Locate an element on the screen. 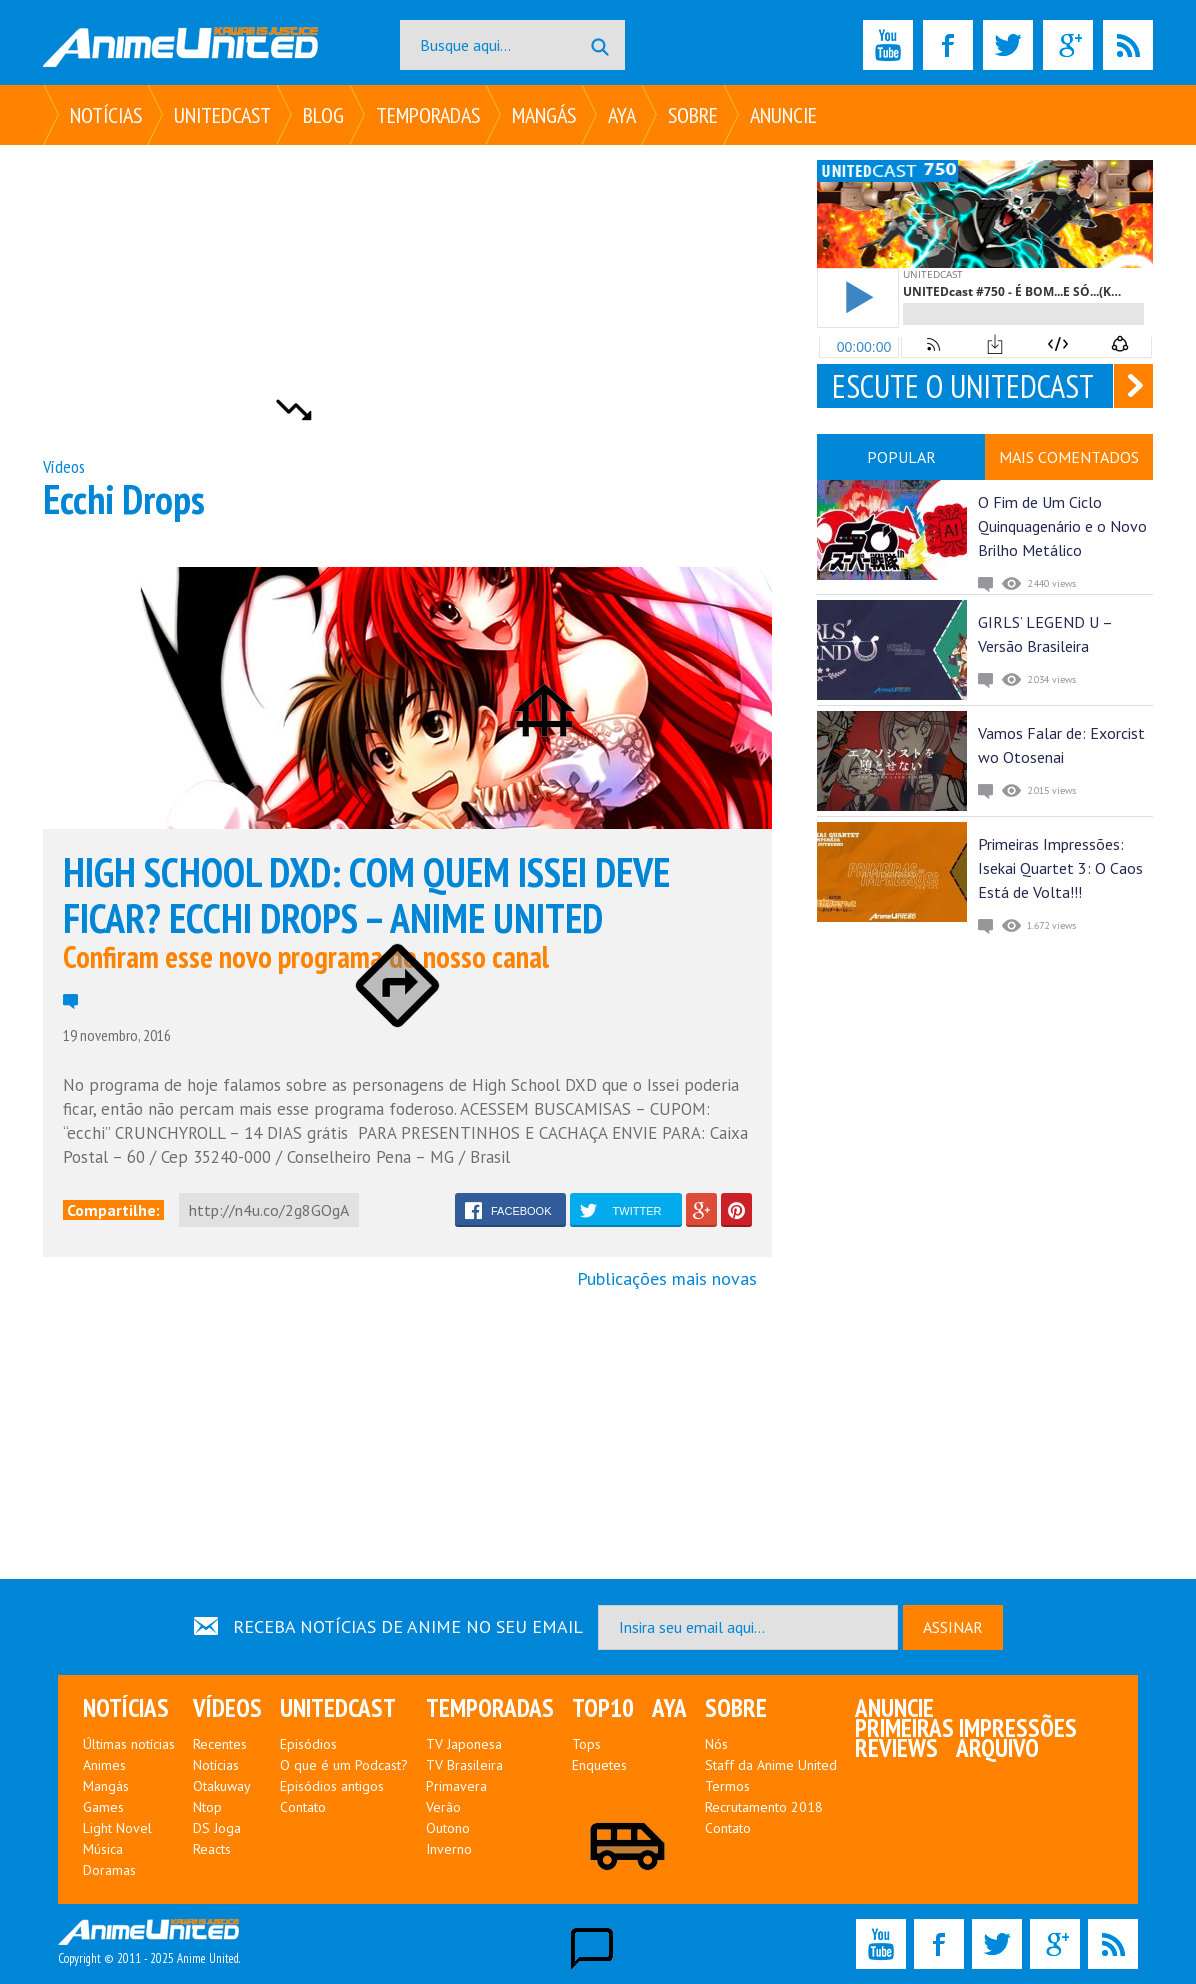 This screenshot has height=1984, width=1196. open a new chat or message is located at coordinates (592, 1949).